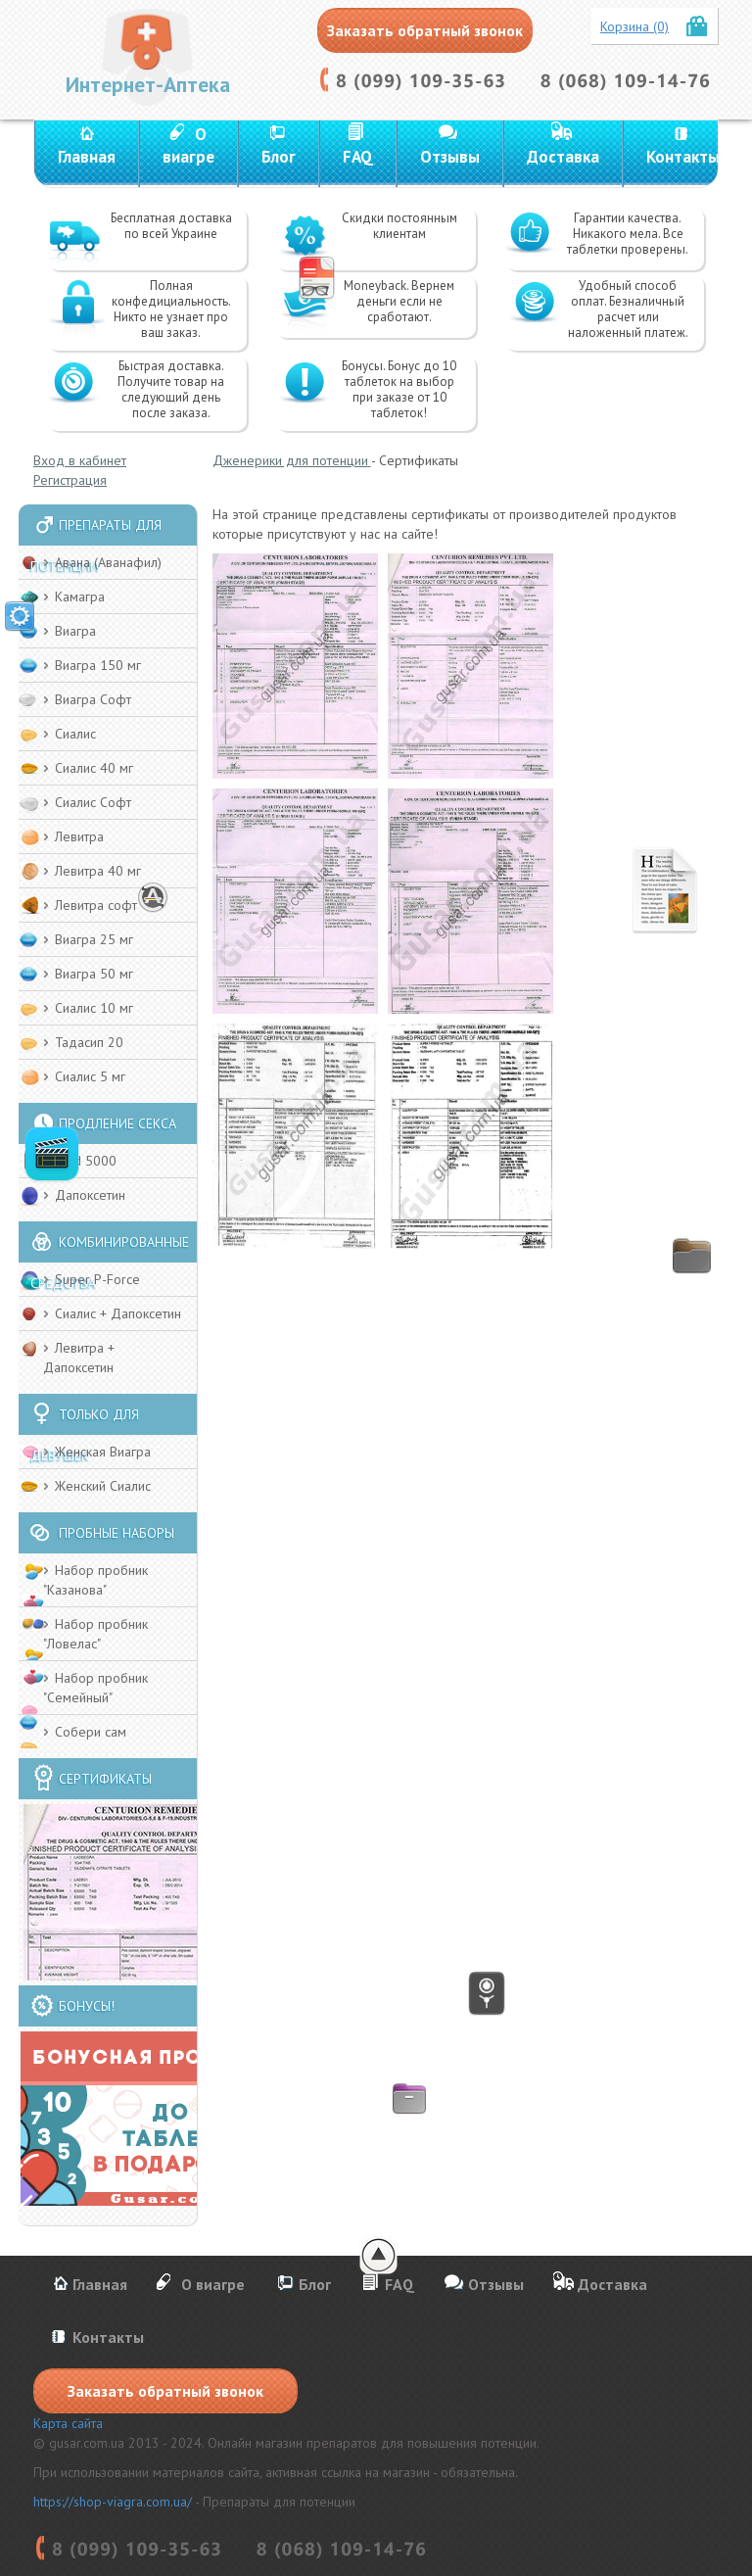  Describe the element at coordinates (316, 277) in the screenshot. I see `open the papers document viewer app` at that location.